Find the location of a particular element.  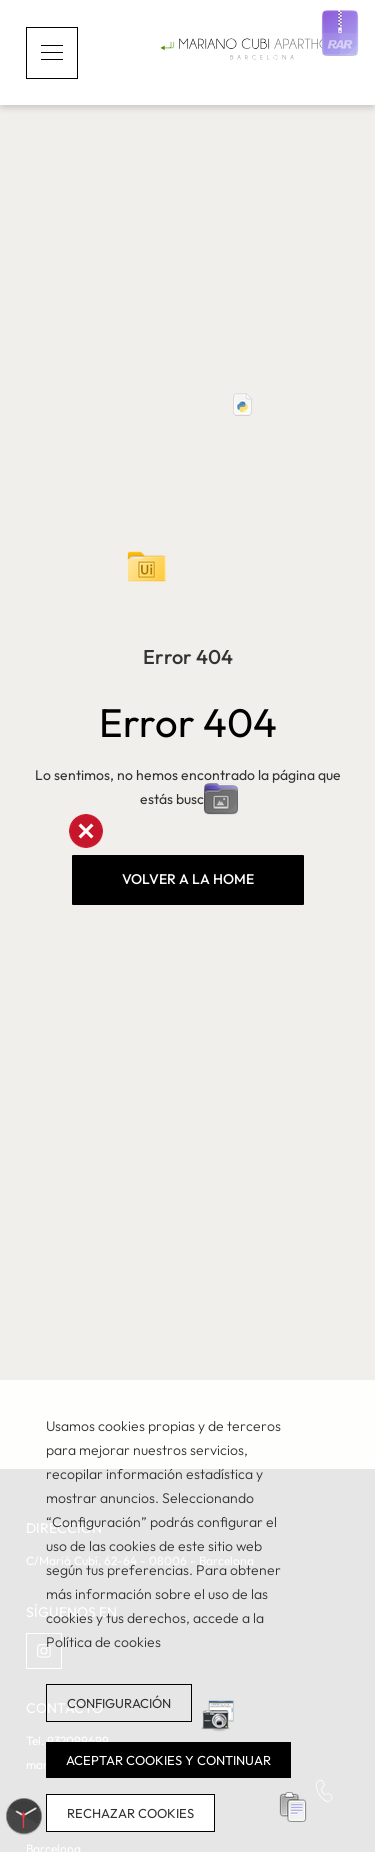

open your pictures folder is located at coordinates (221, 798).